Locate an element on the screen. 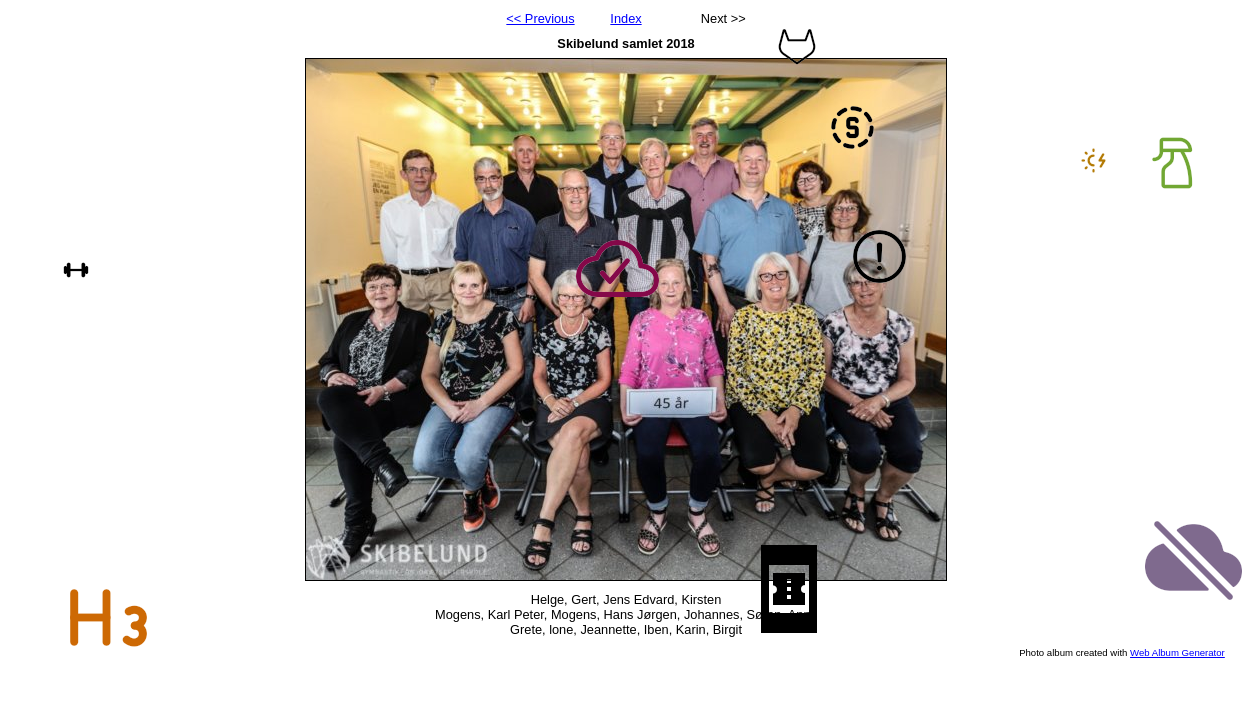 The width and height of the screenshot is (1252, 720). indicates a pending or in-progress sync status is located at coordinates (852, 127).